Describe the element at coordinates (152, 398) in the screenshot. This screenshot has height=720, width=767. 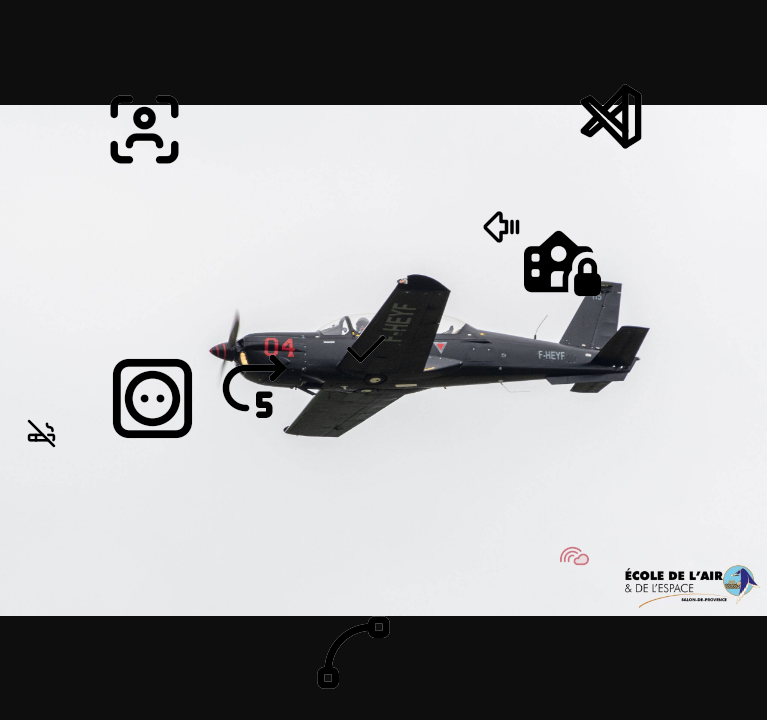
I see `select tumble dry normal setting` at that location.